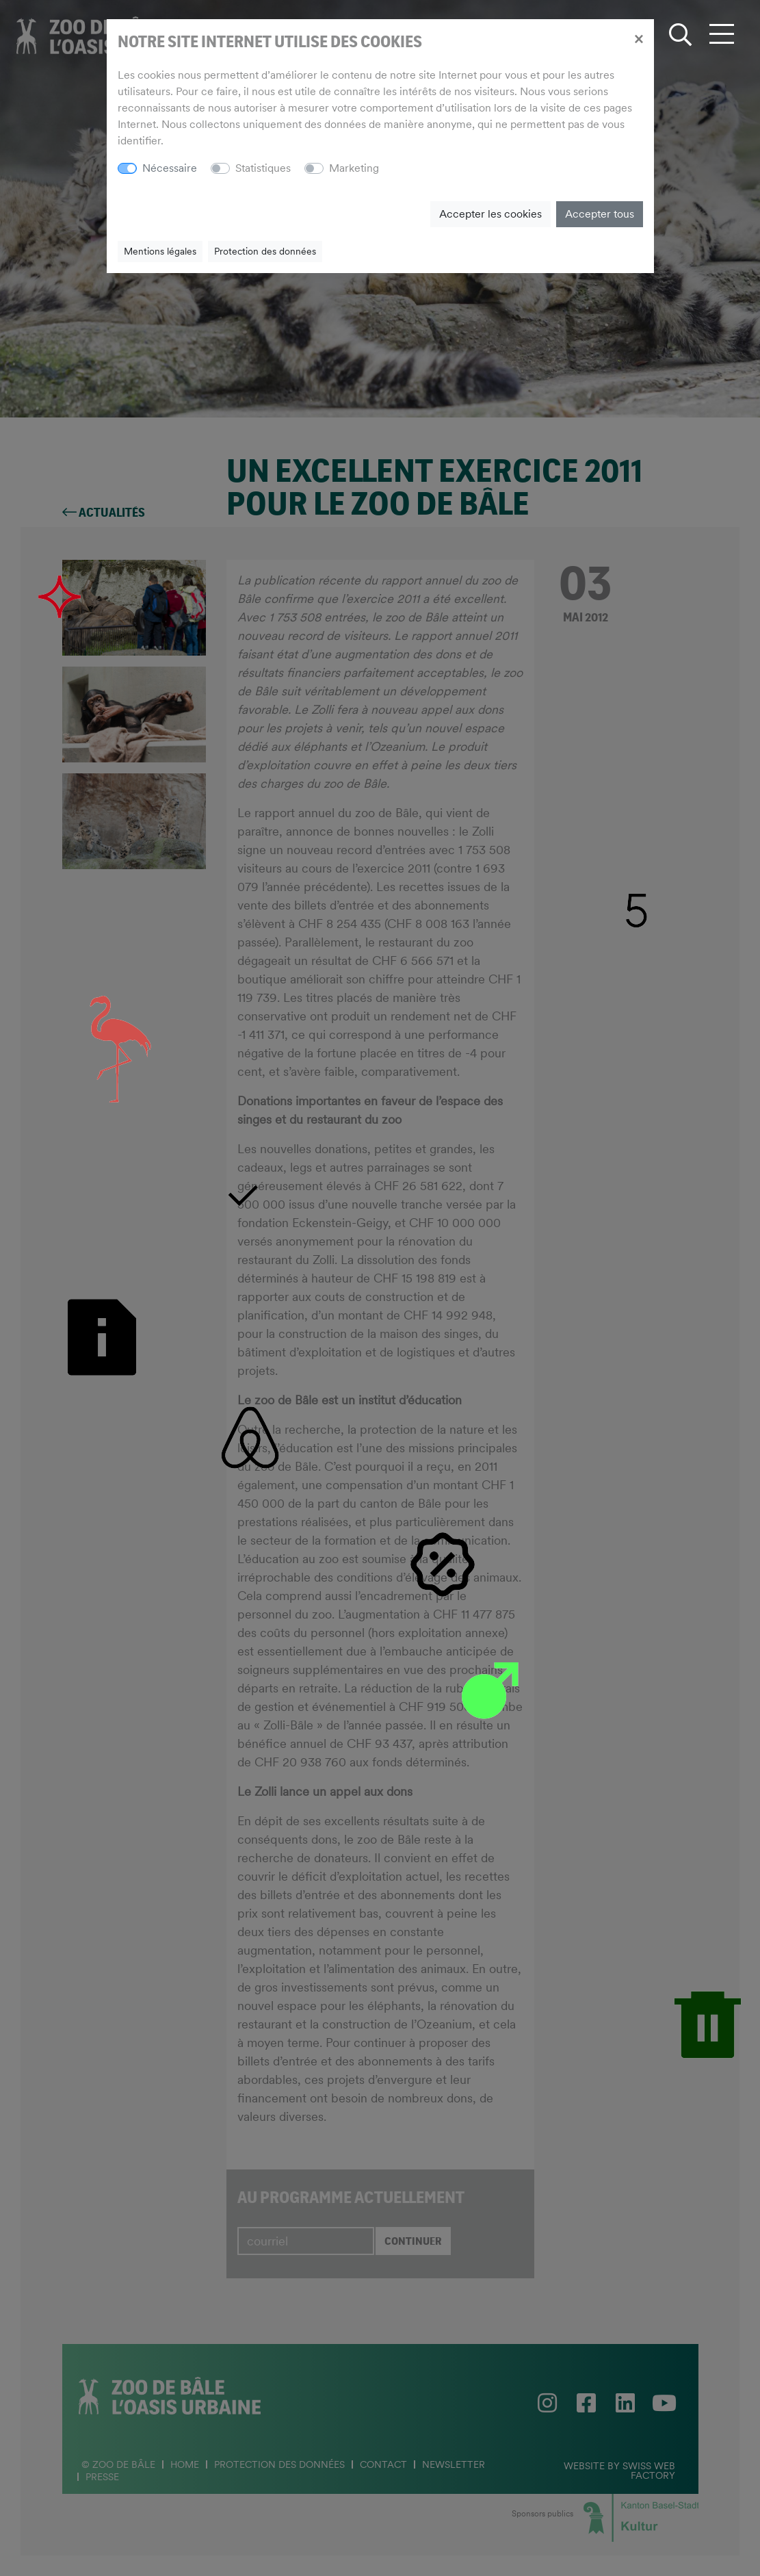 This screenshot has height=2576, width=760. What do you see at coordinates (120, 1049) in the screenshot?
I see `Silver Airways airline logo` at bounding box center [120, 1049].